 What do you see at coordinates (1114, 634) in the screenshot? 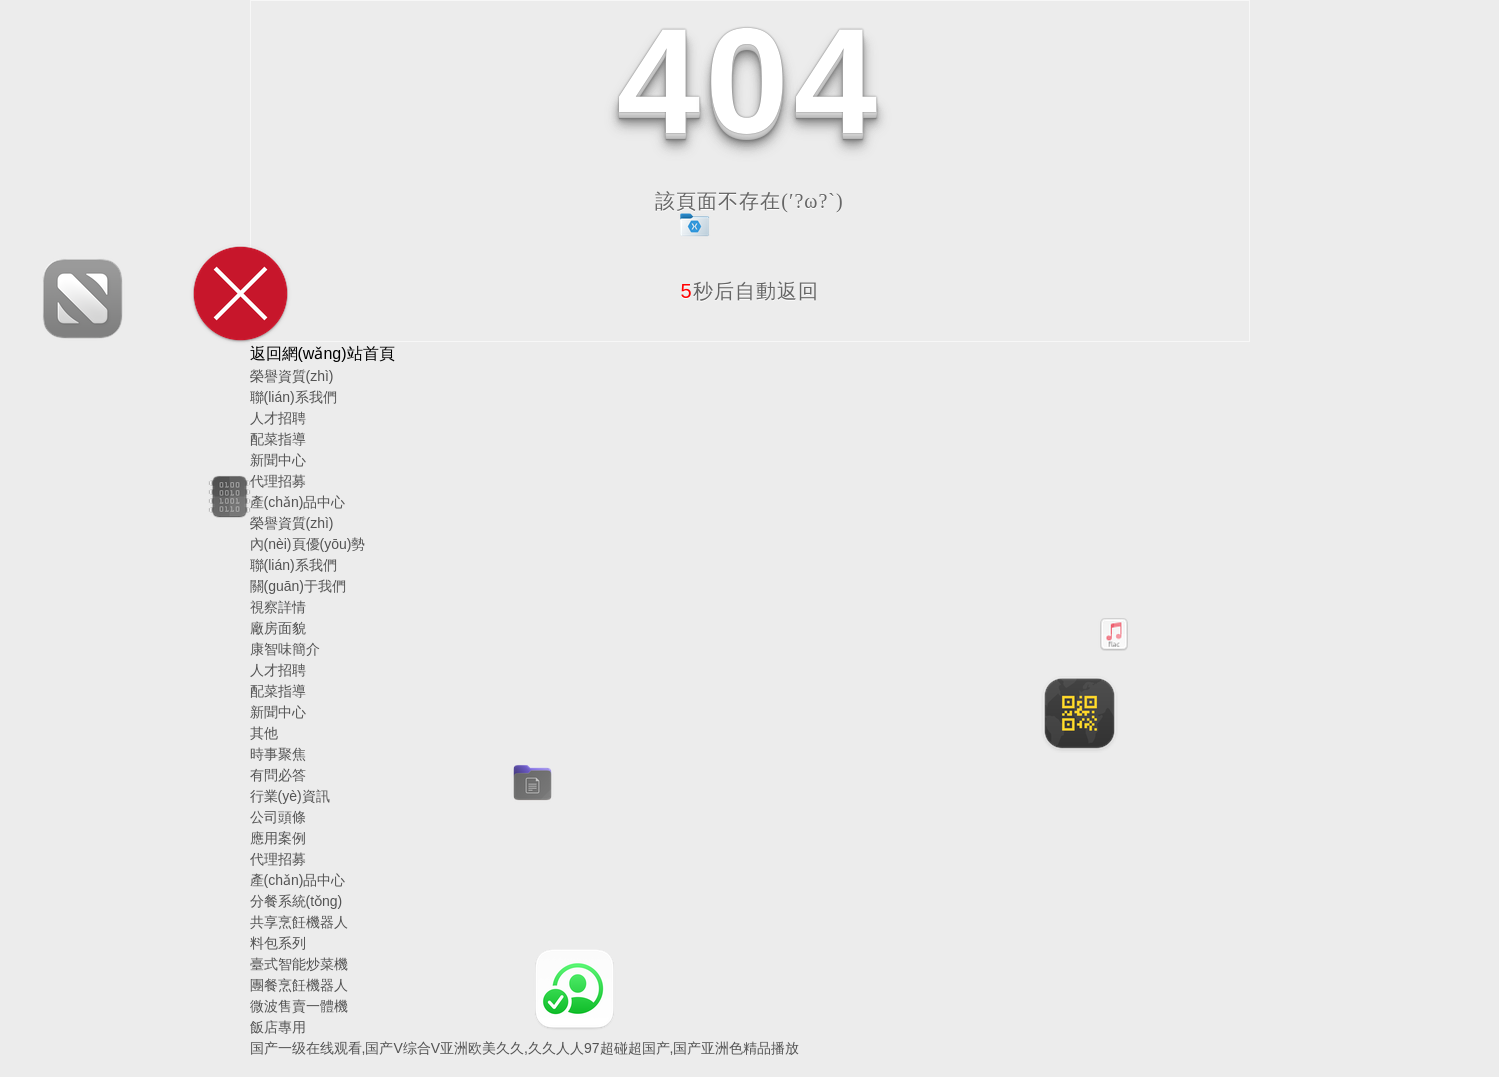
I see `a flac audio file` at bounding box center [1114, 634].